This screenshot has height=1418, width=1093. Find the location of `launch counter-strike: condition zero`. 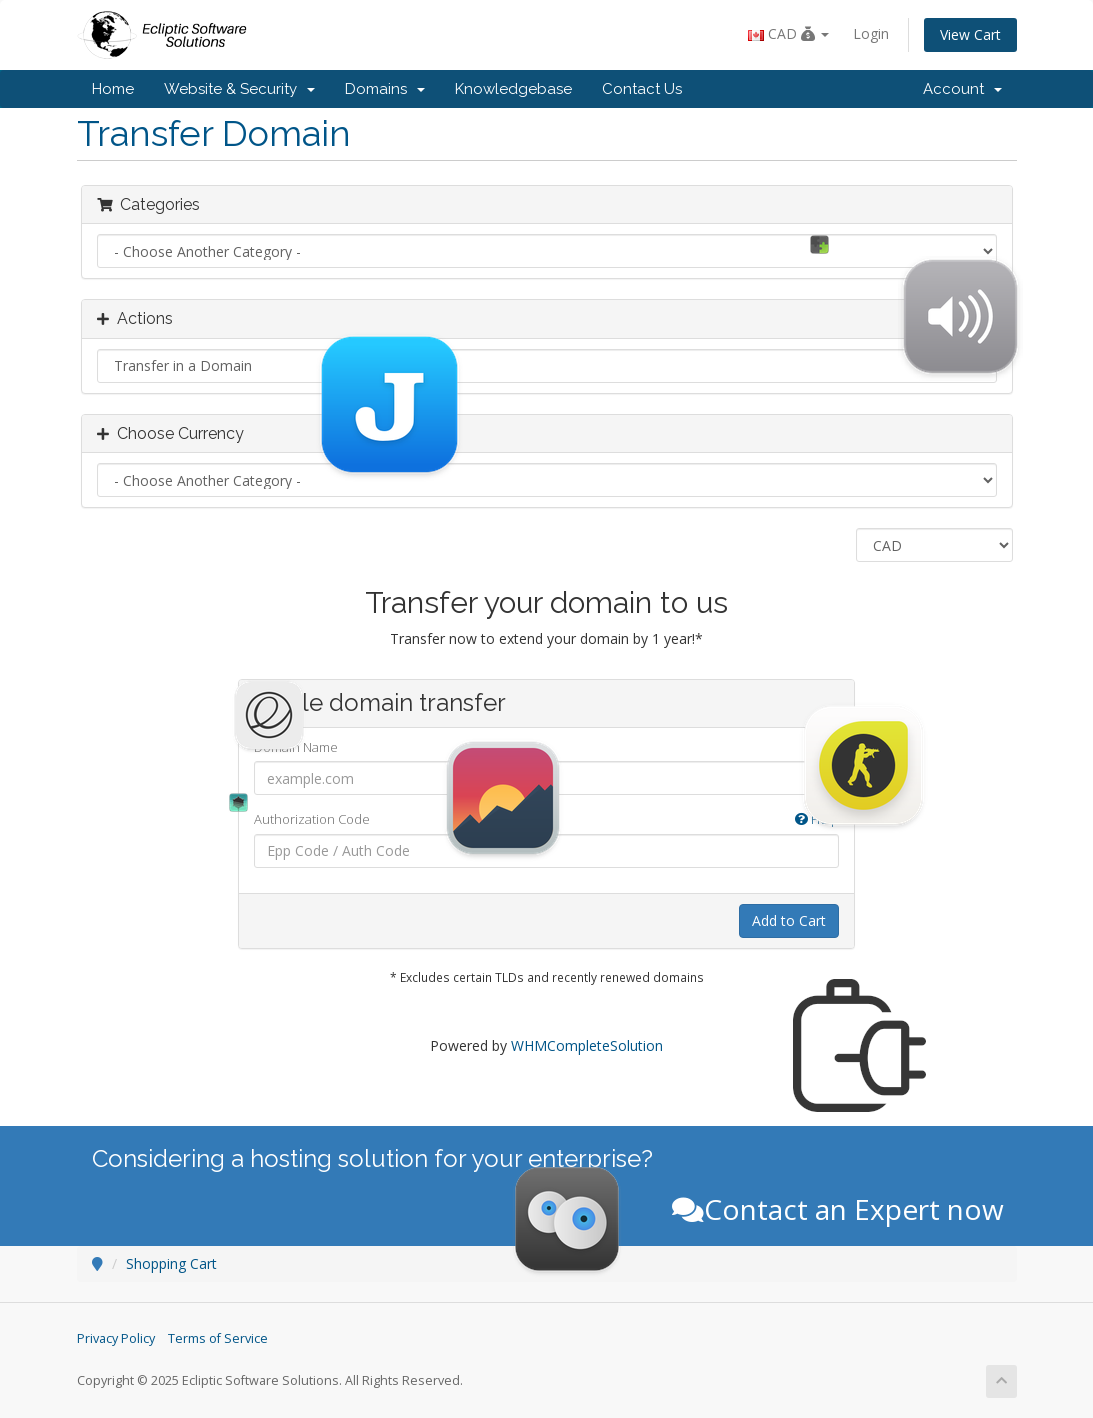

launch counter-strike: condition zero is located at coordinates (863, 765).